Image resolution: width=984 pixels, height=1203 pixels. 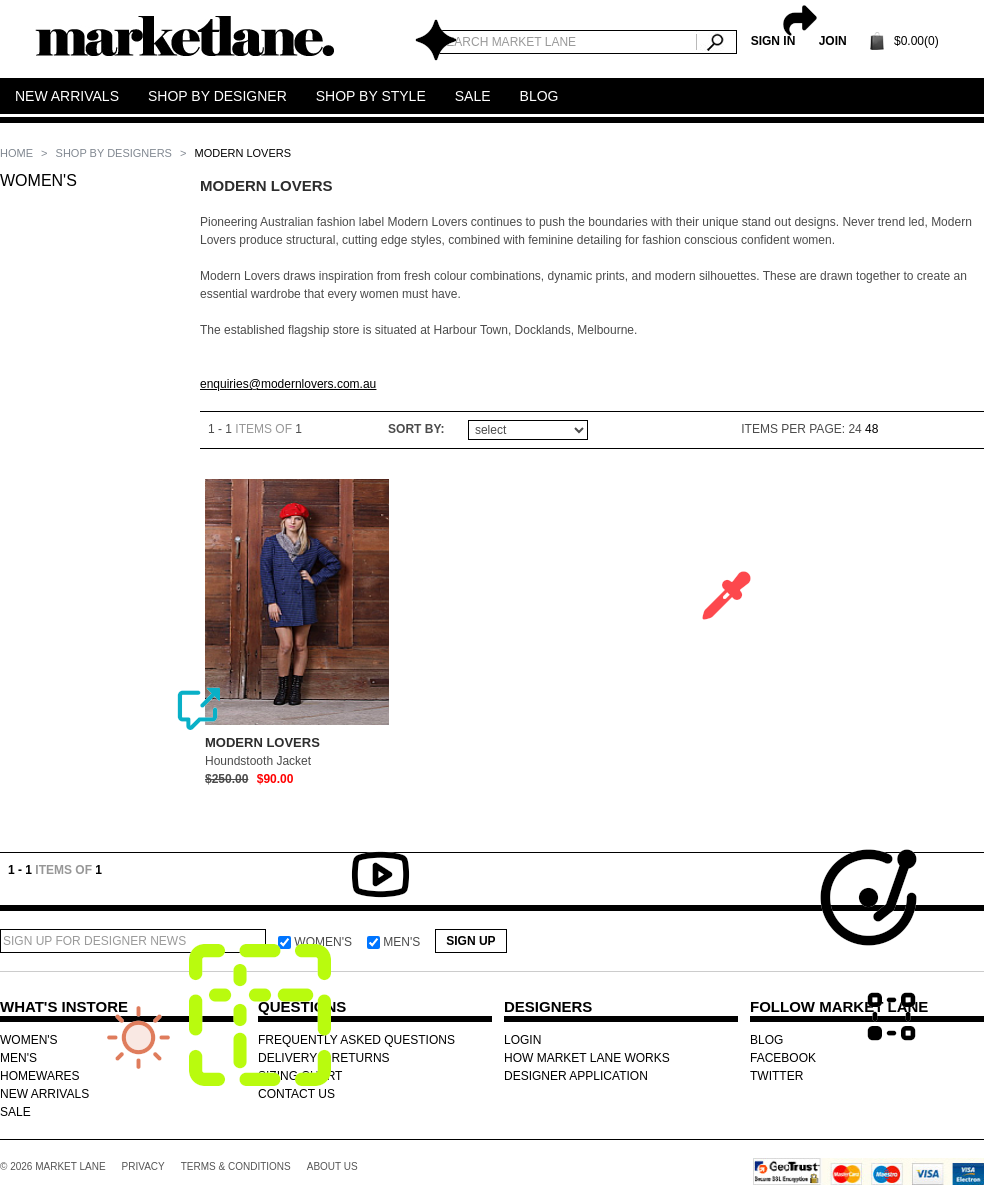 I want to click on pick a color from the screen, so click(x=726, y=595).